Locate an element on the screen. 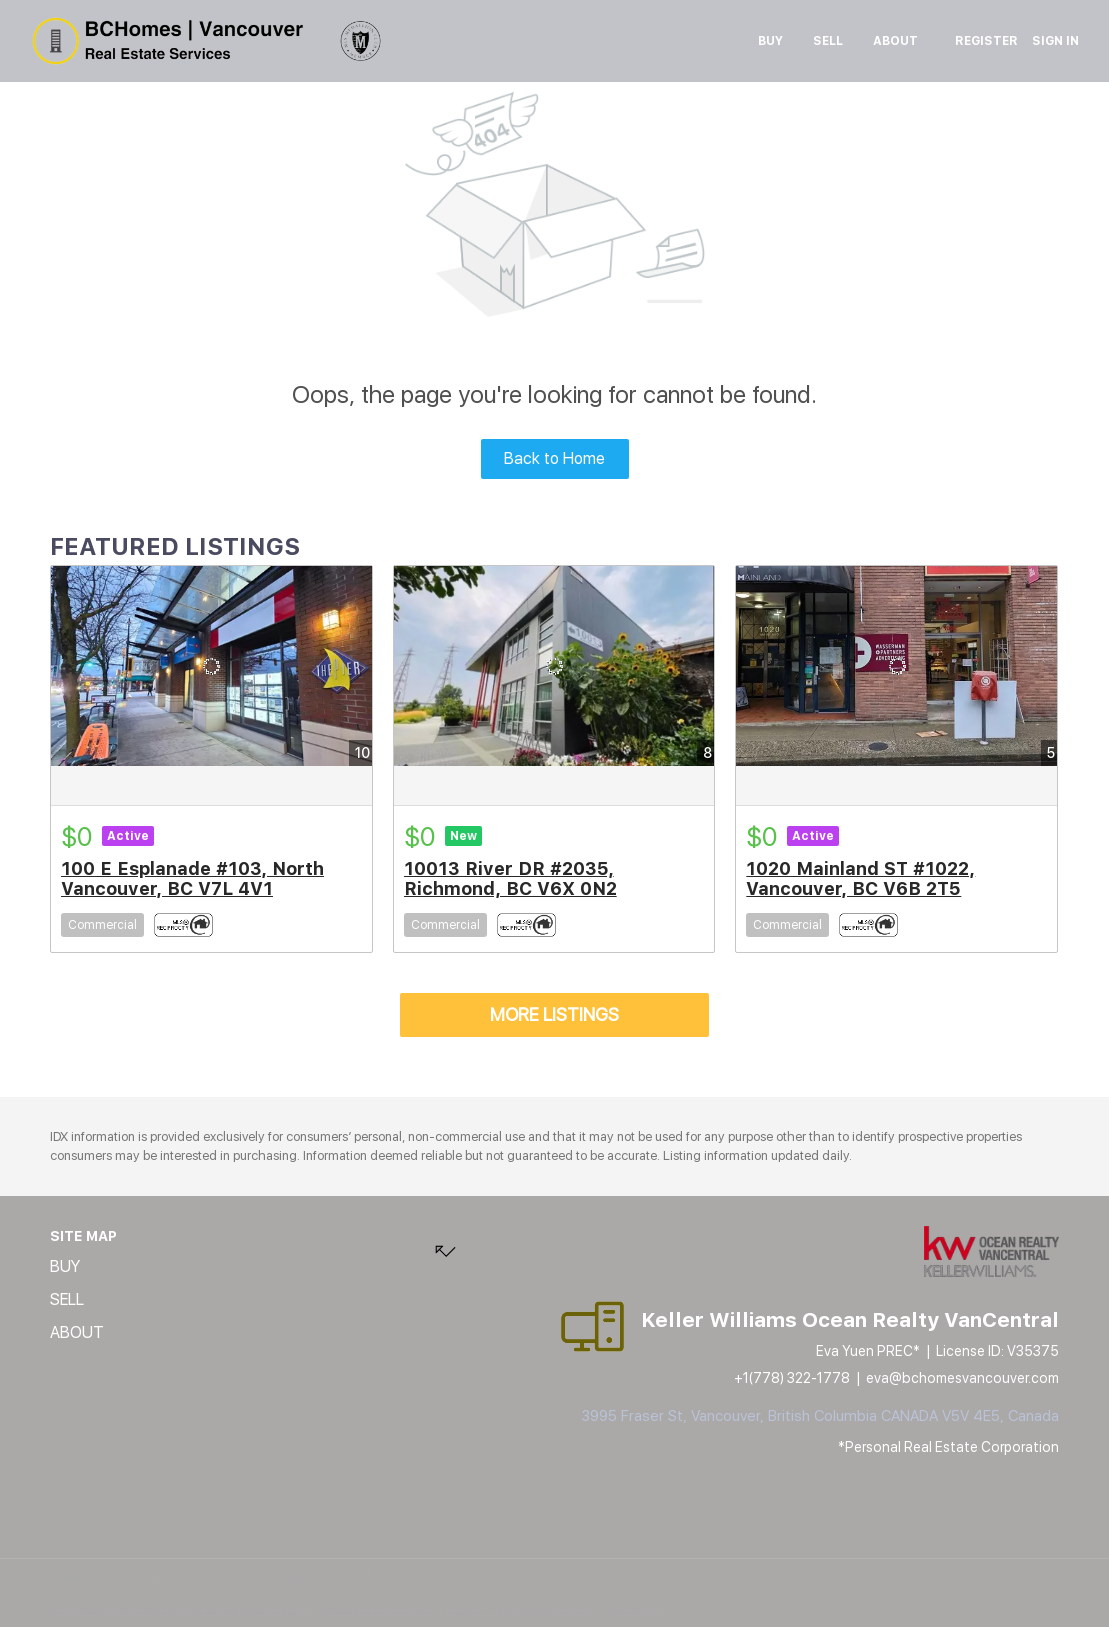 The image size is (1109, 1627). access desktop computer settings is located at coordinates (592, 1326).